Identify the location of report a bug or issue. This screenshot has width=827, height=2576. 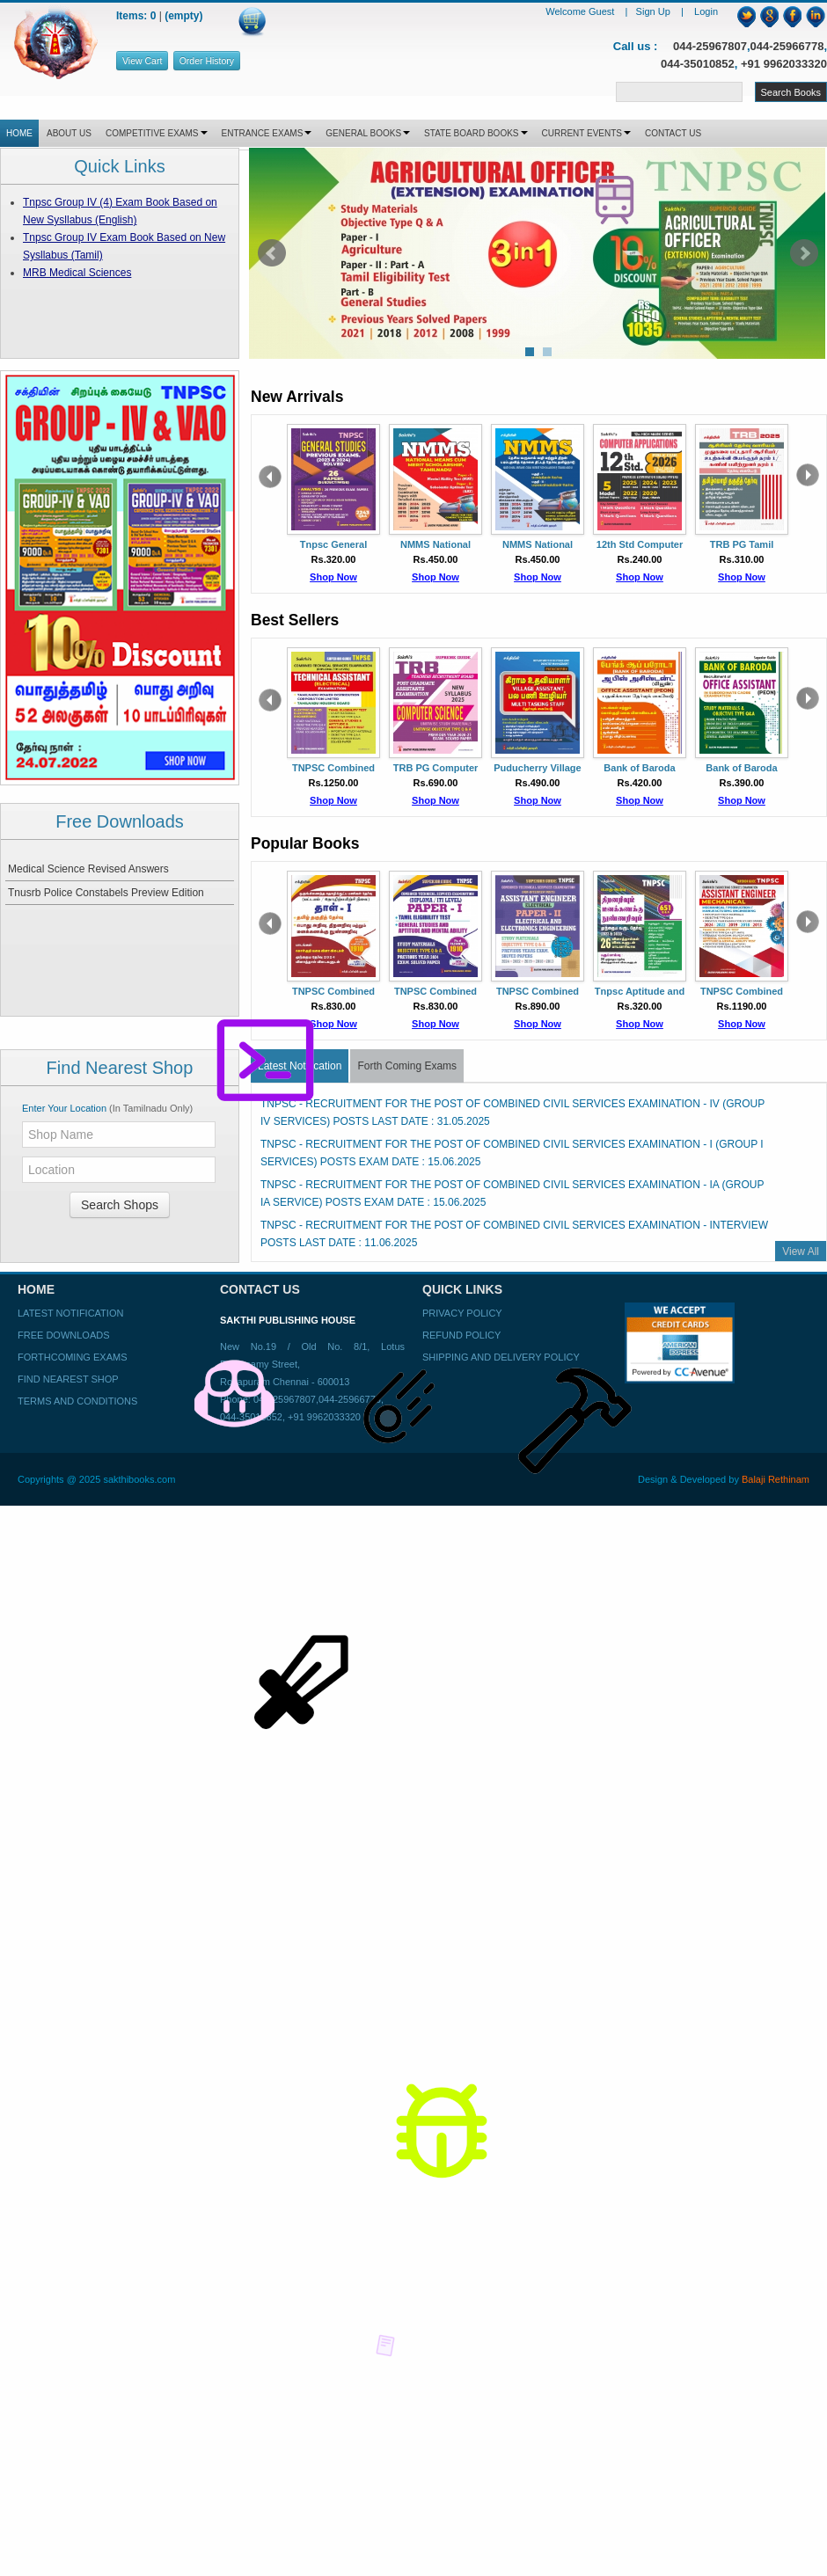
(442, 2129).